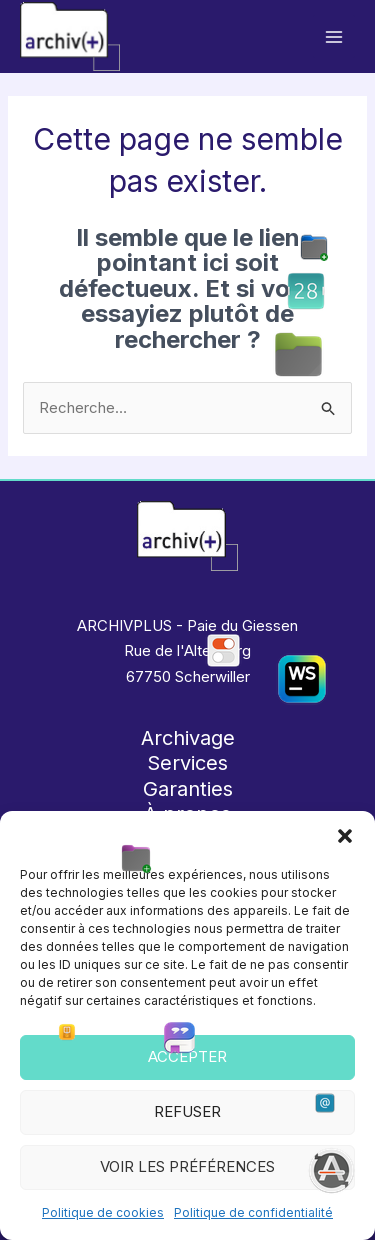 This screenshot has height=1240, width=375. Describe the element at coordinates (306, 291) in the screenshot. I see `open the GNOME calendar application` at that location.